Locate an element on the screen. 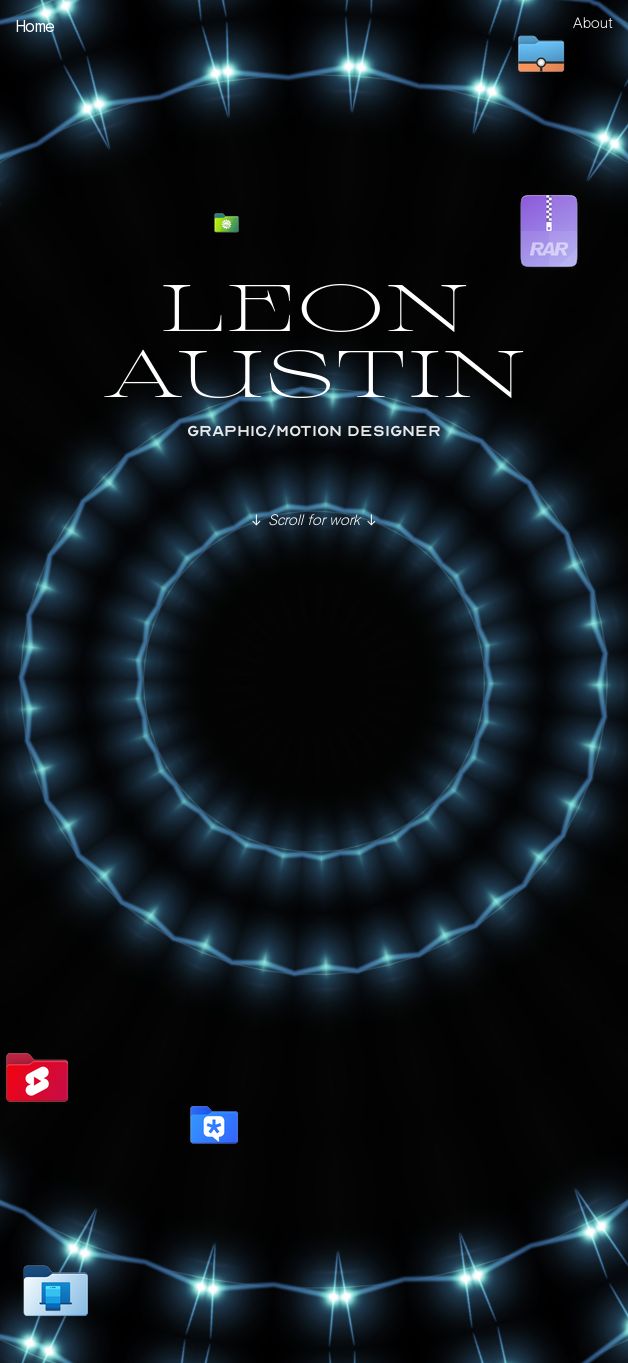 Image resolution: width=628 pixels, height=1363 pixels. open Tim messaging app folder is located at coordinates (214, 1126).